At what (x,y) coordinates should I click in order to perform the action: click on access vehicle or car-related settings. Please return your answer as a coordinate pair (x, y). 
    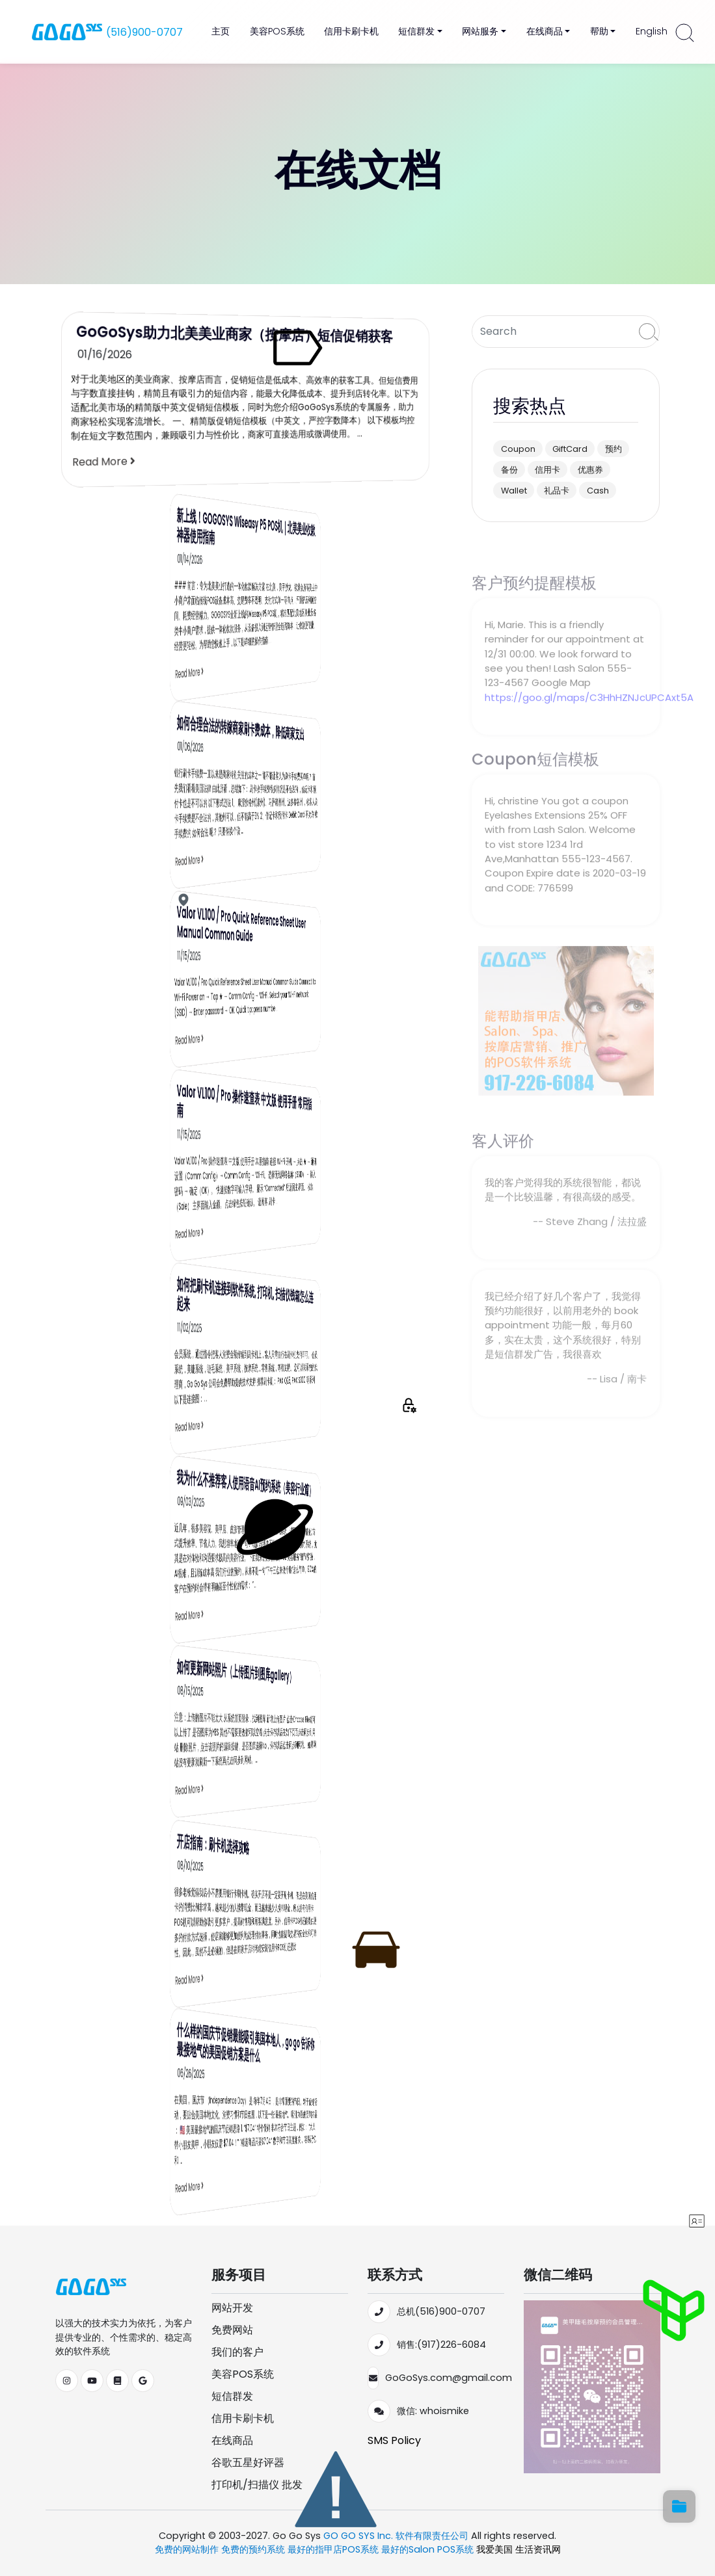
    Looking at the image, I should click on (376, 1951).